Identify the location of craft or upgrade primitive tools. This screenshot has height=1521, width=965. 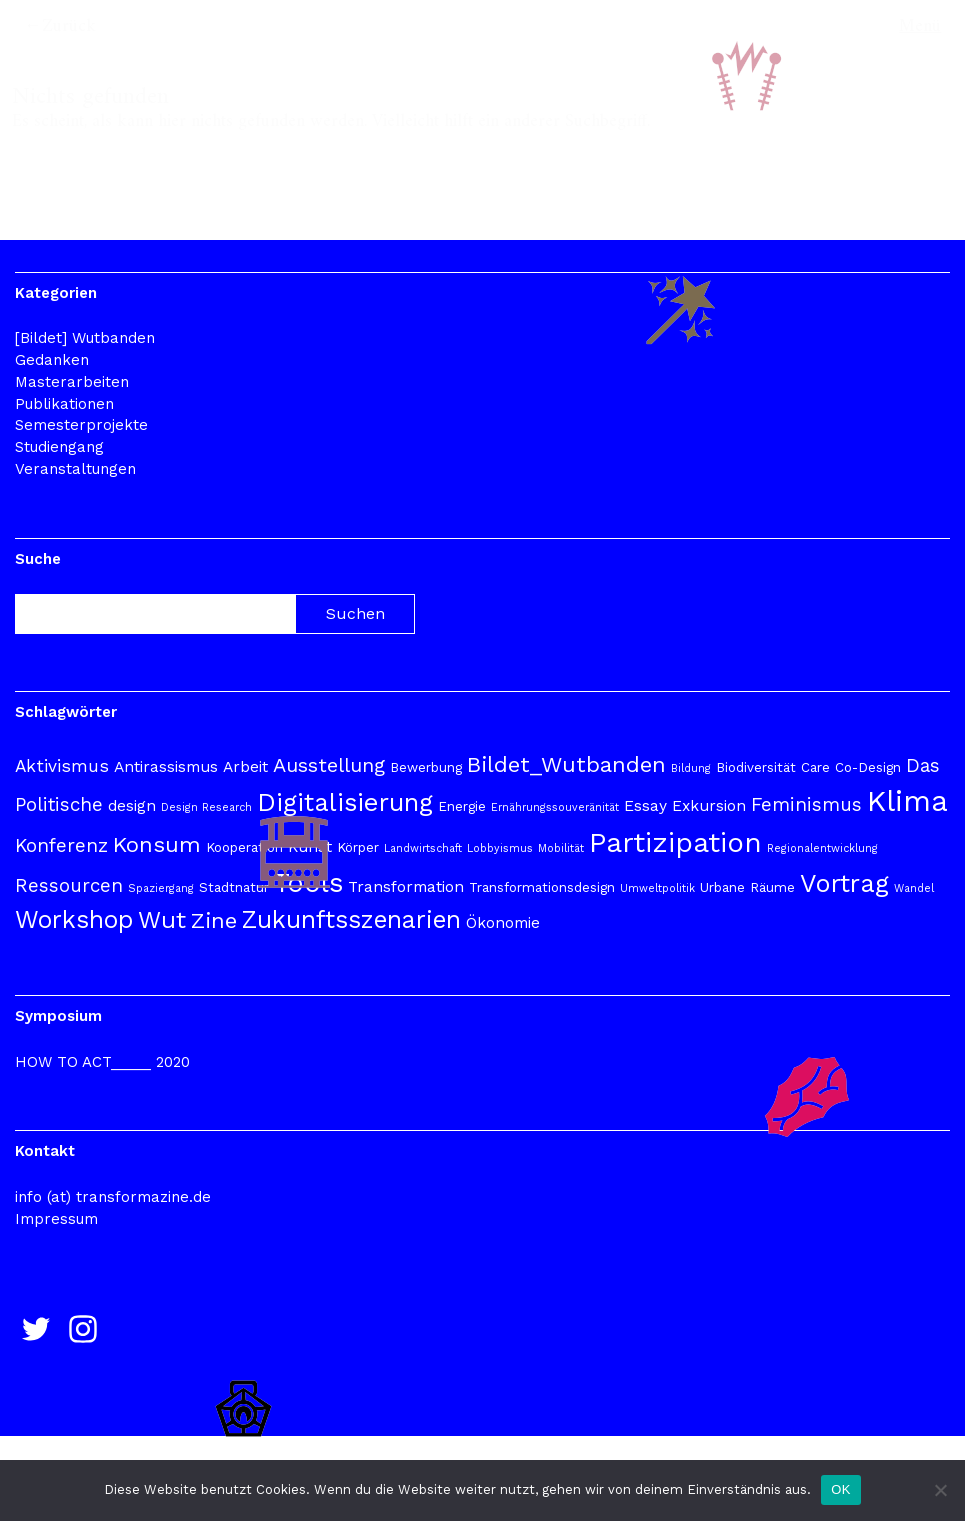
(807, 1097).